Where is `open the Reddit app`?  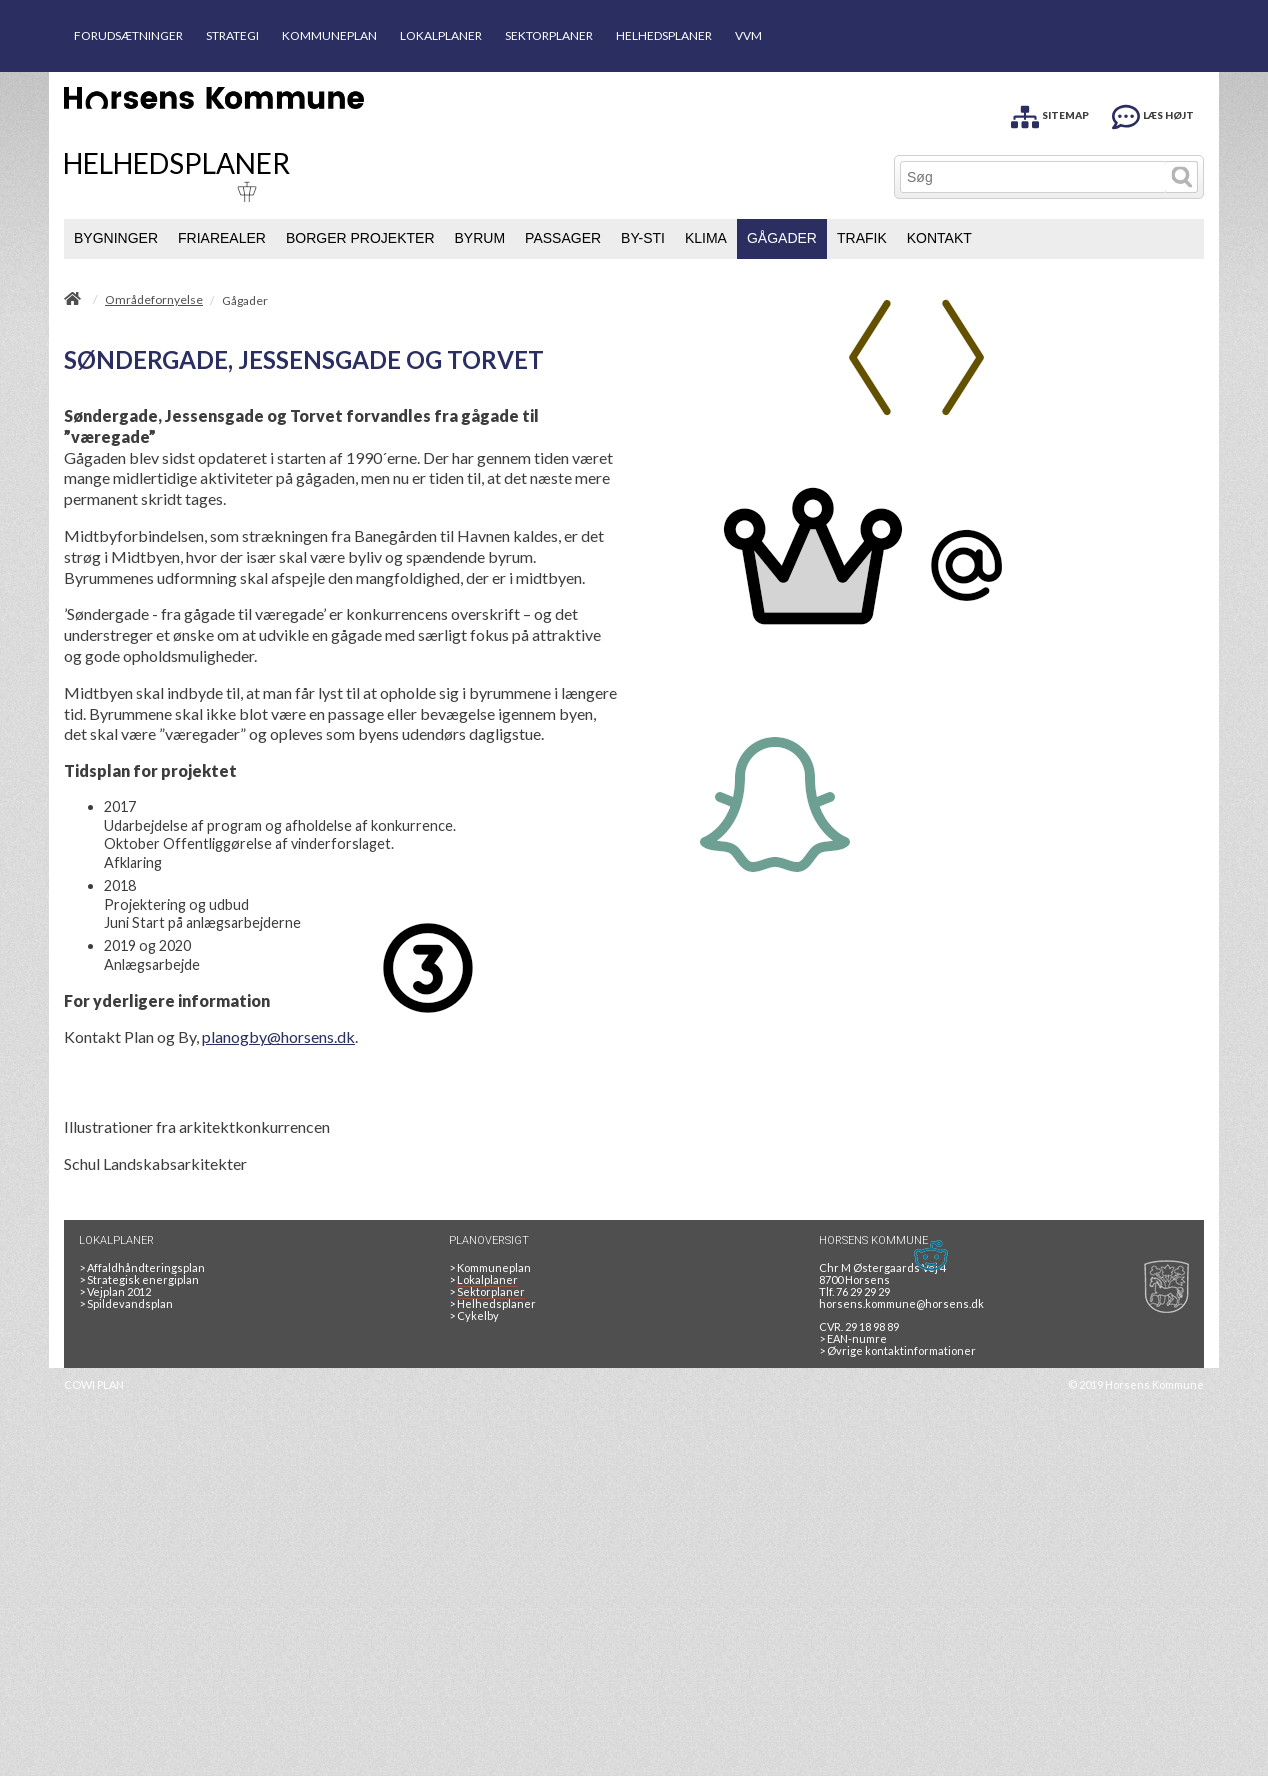 open the Reddit app is located at coordinates (931, 1257).